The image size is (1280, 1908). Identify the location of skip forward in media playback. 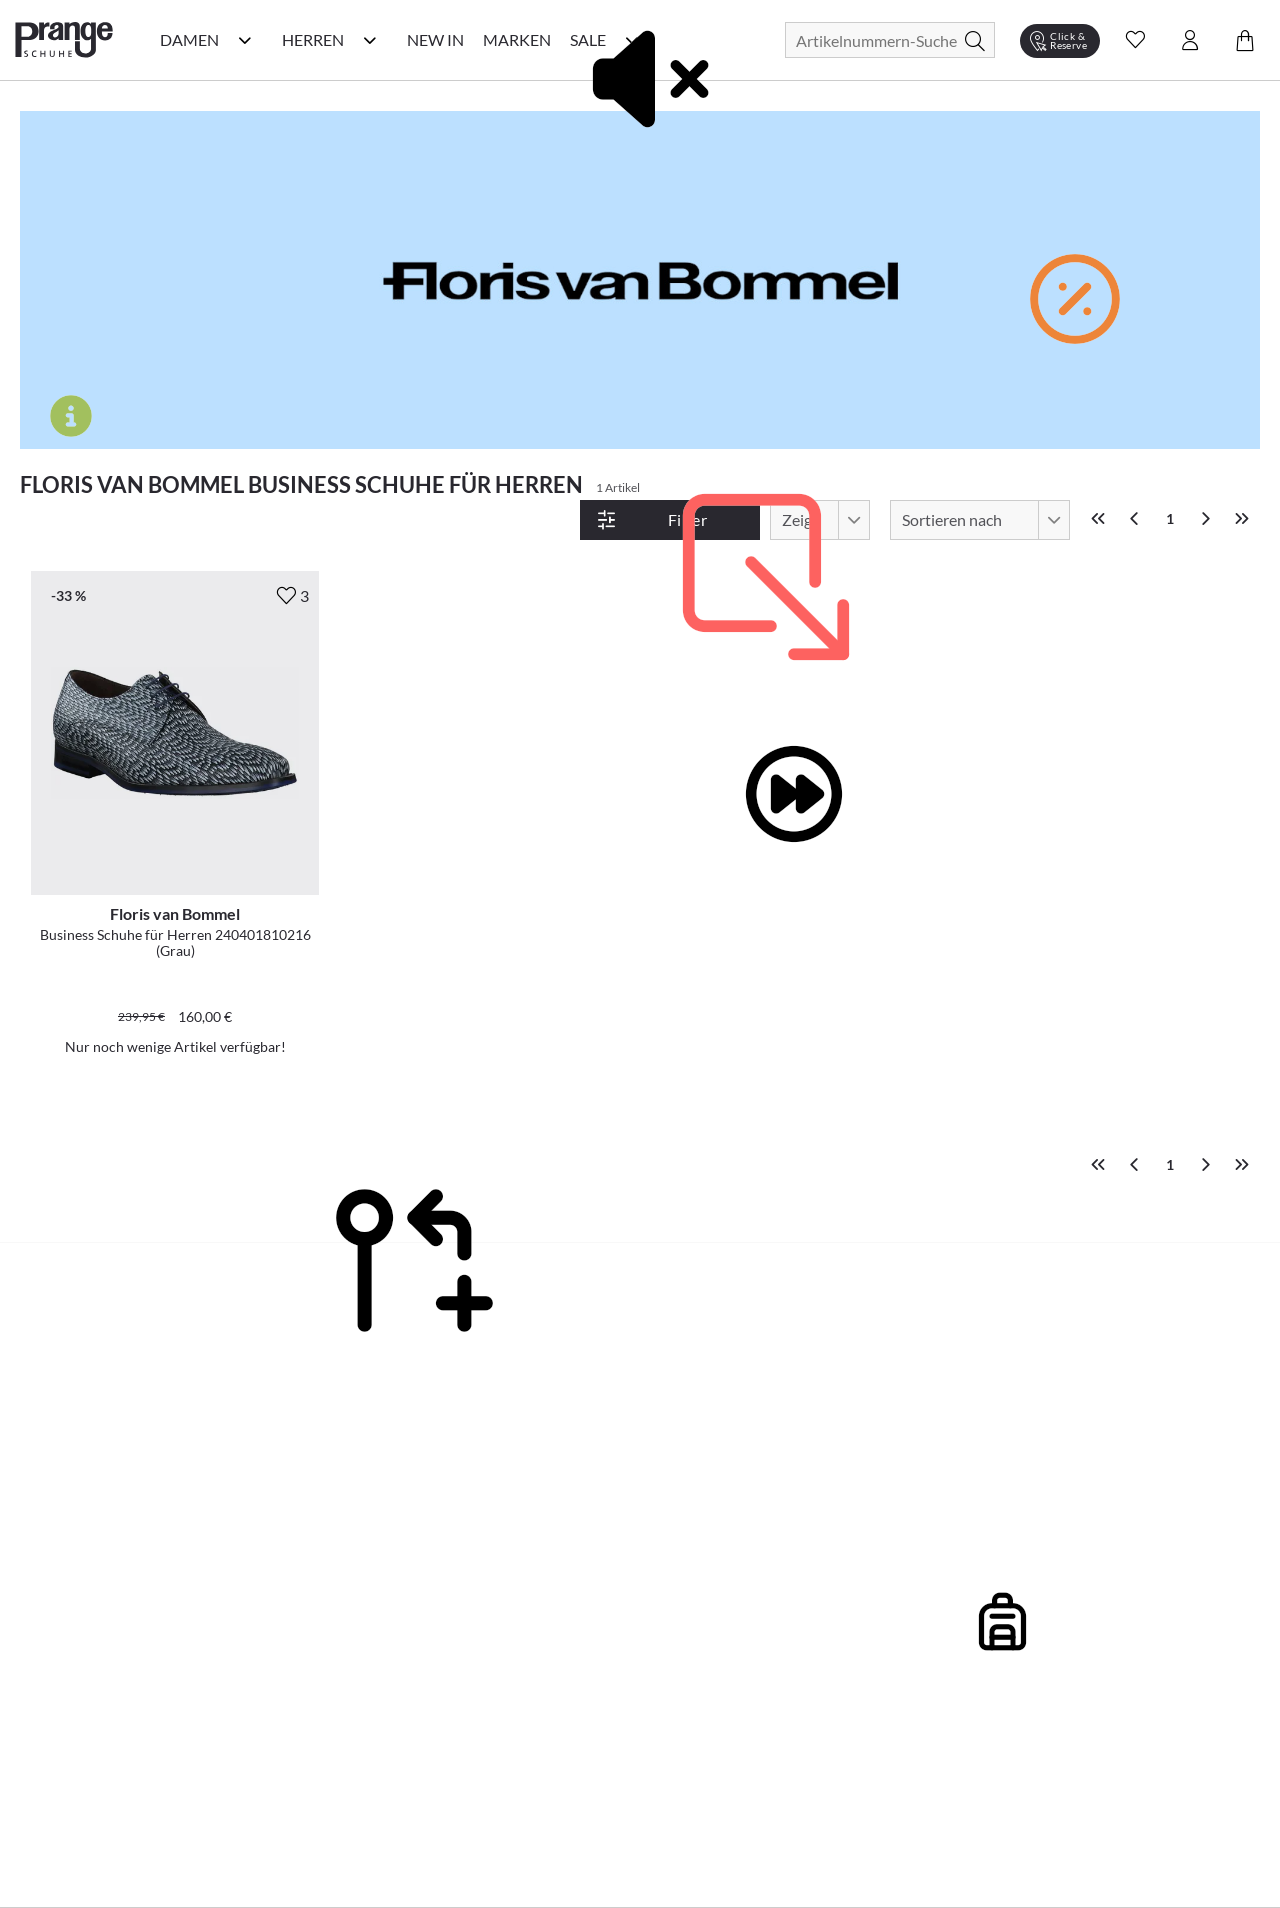
(794, 794).